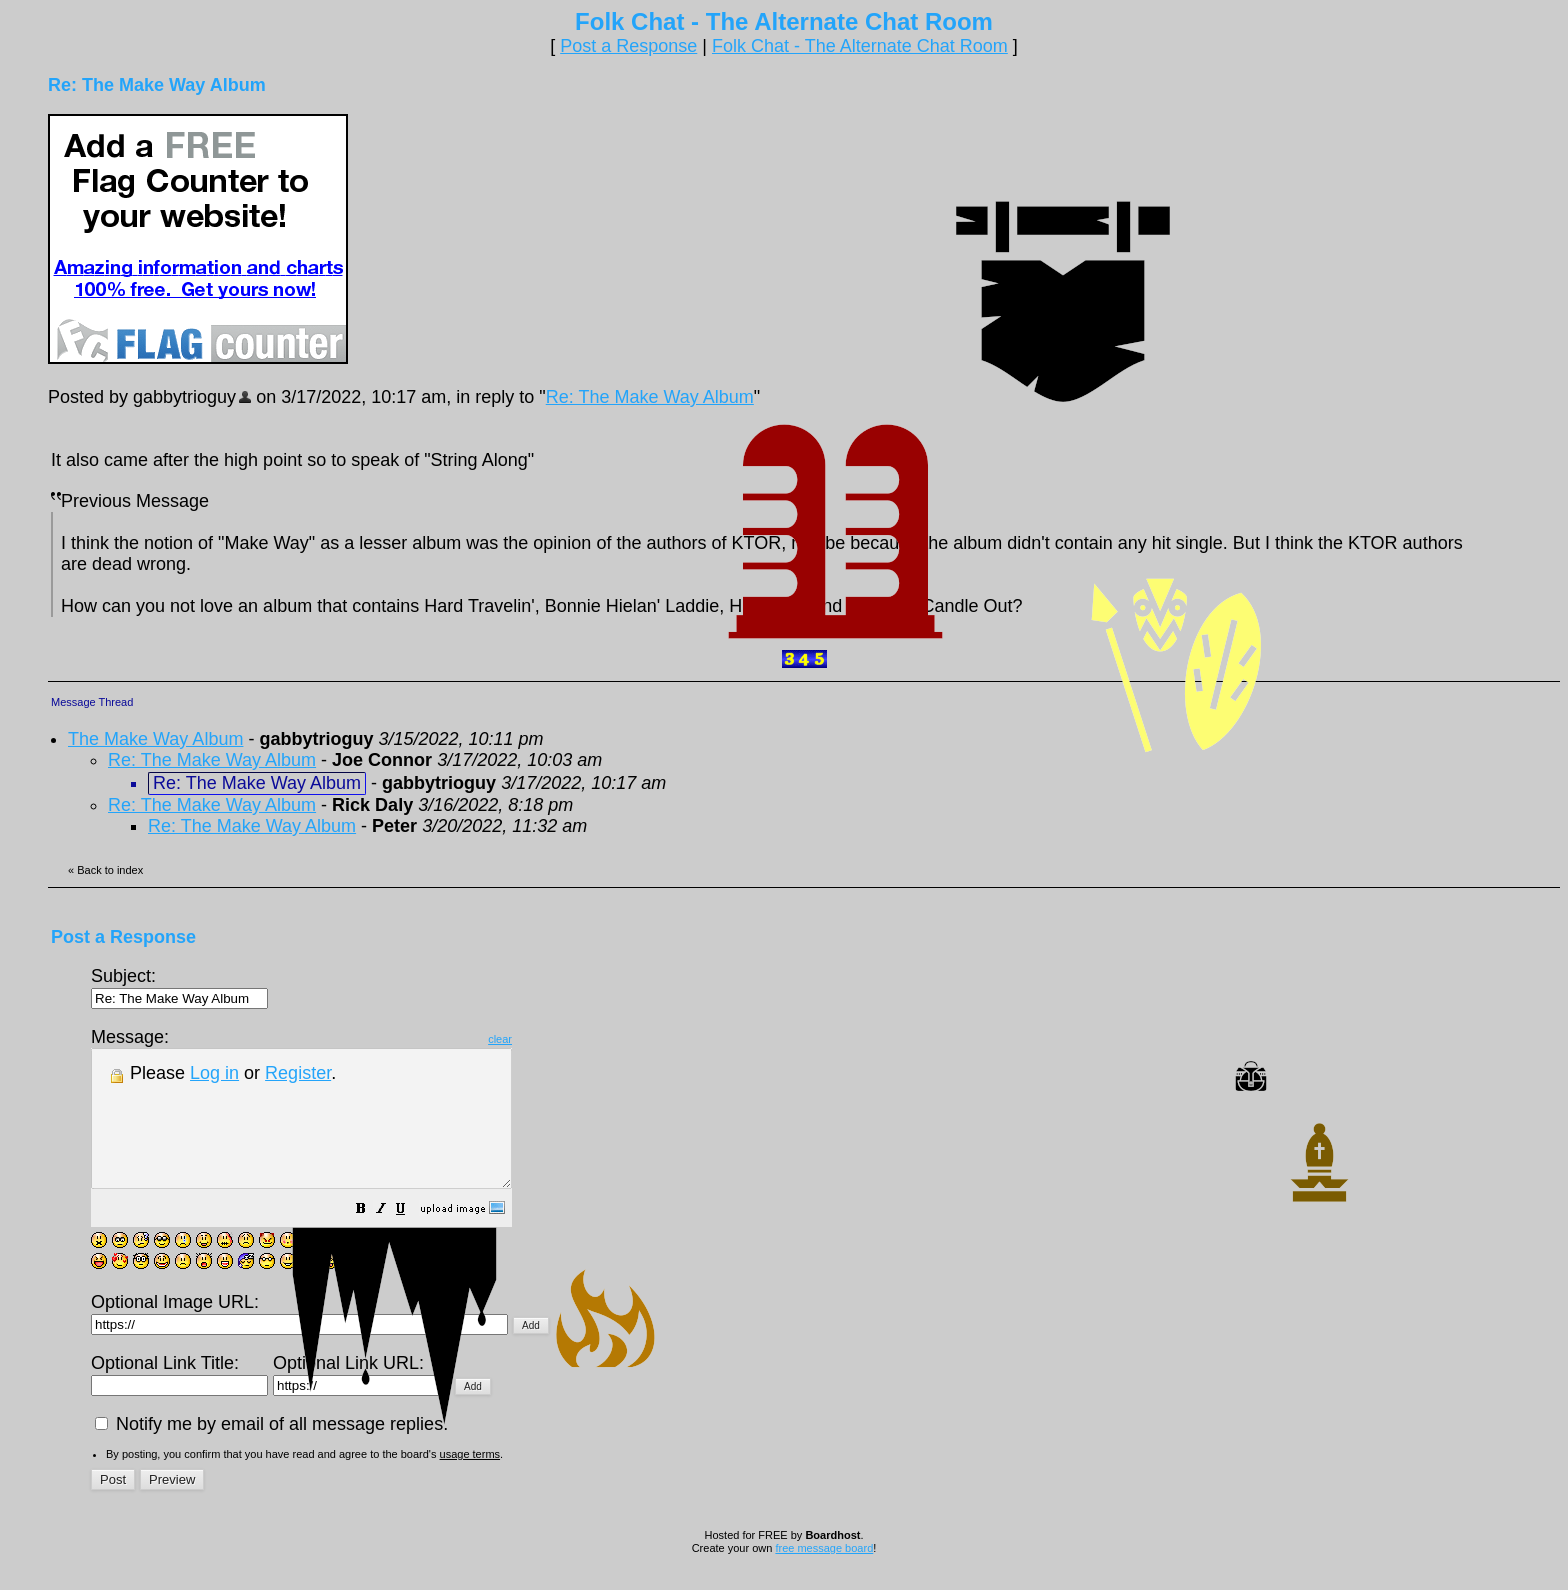 The height and width of the screenshot is (1590, 1568). I want to click on indicates a cave or underground environment in a game, so click(394, 1329).